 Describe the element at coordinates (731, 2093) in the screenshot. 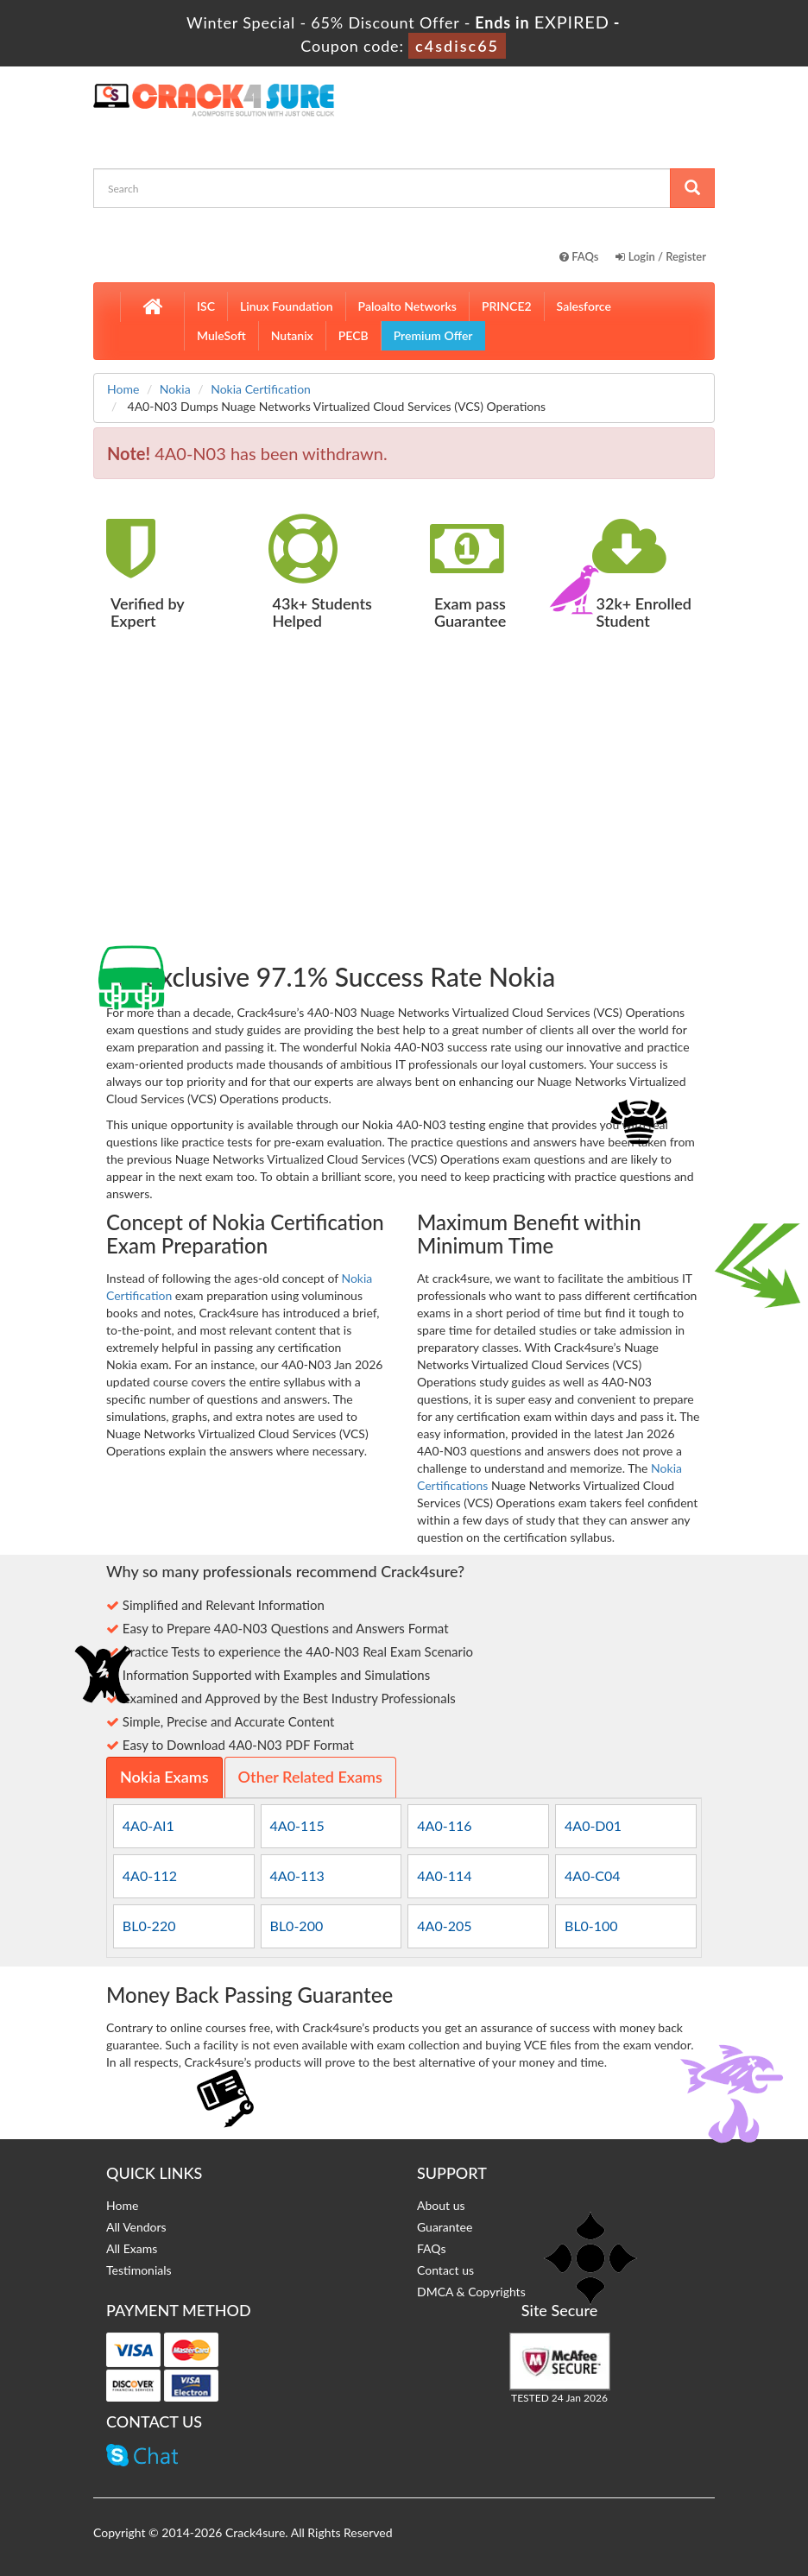

I see `cooked fish item in game inventory` at that location.